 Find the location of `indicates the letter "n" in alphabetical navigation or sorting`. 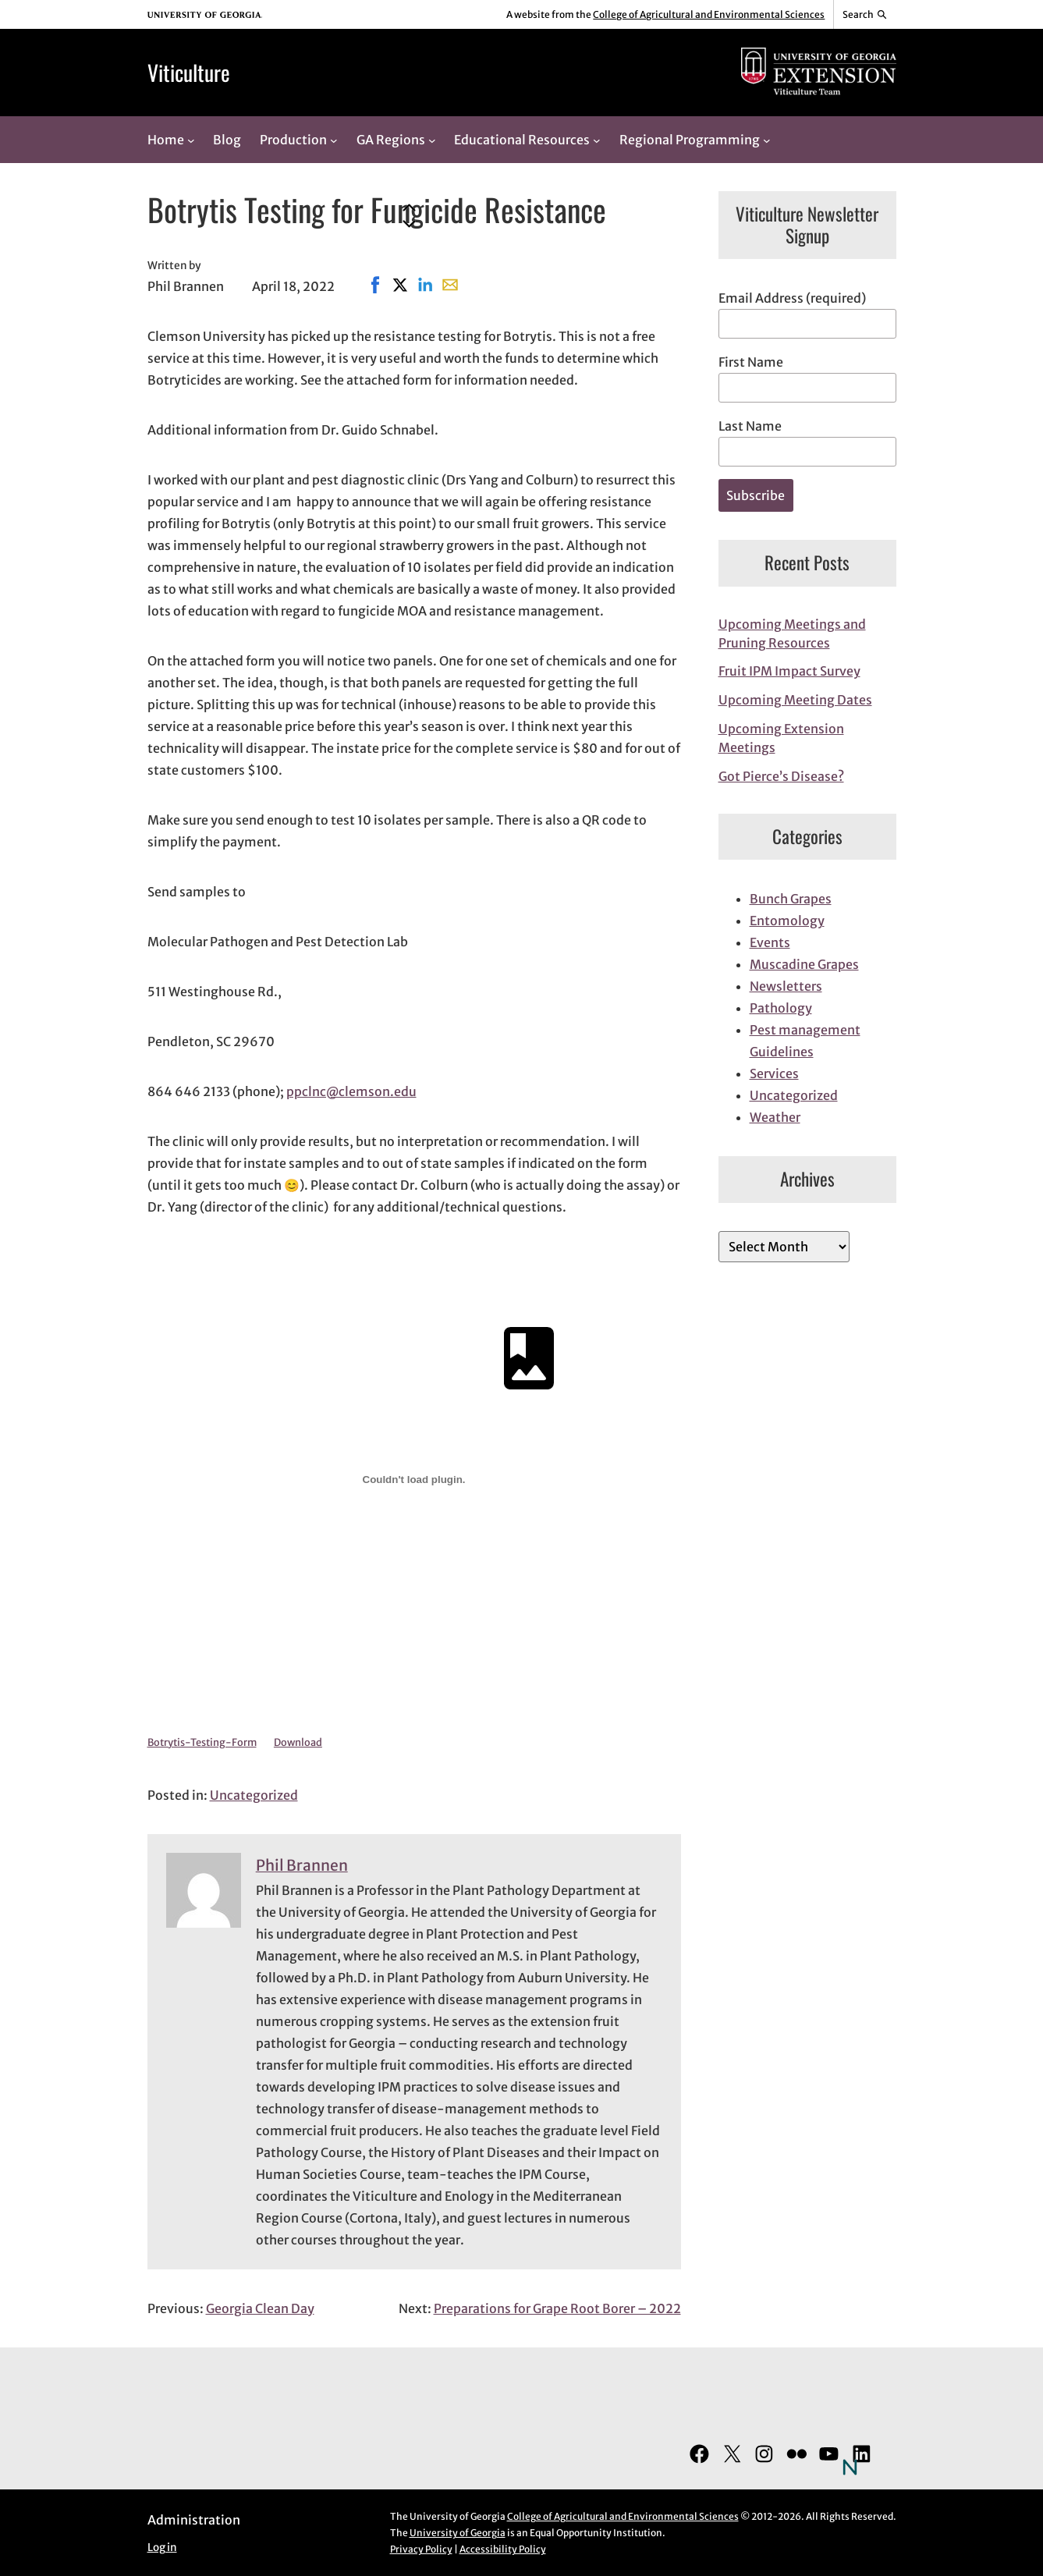

indicates the letter "n" in alphabetical navigation or sorting is located at coordinates (850, 2467).